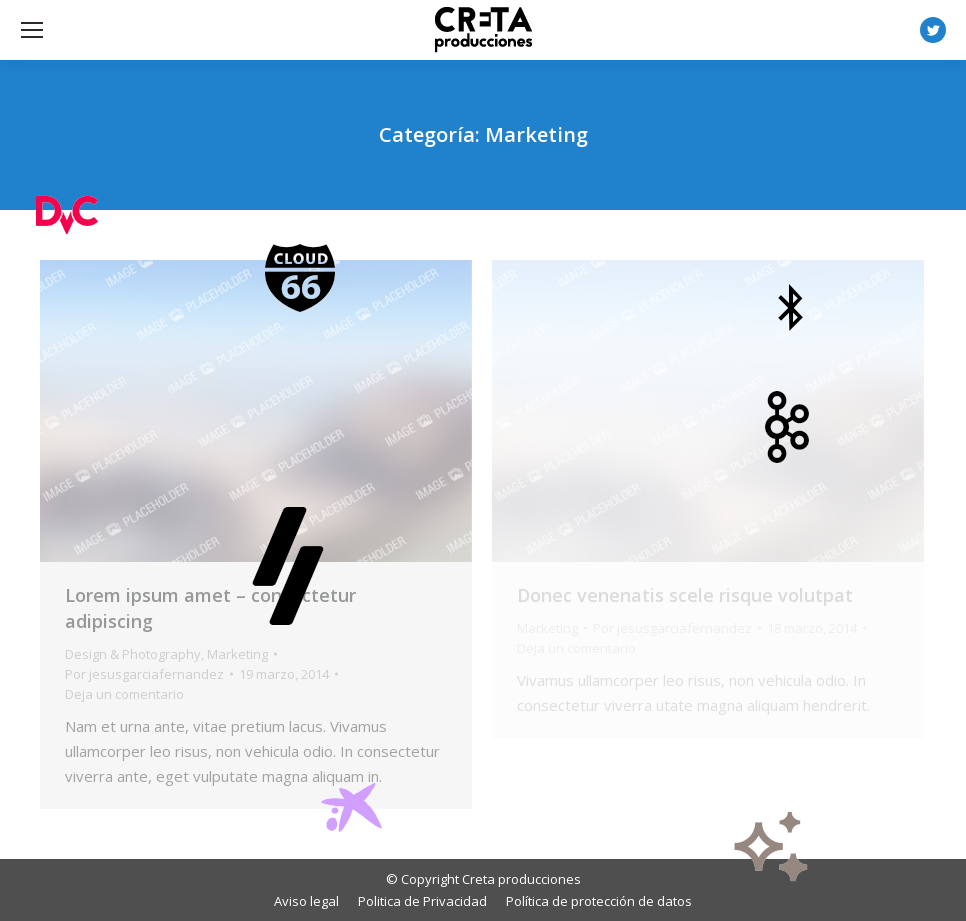 This screenshot has height=921, width=966. What do you see at coordinates (790, 307) in the screenshot?
I see `bluetooth connectivity status` at bounding box center [790, 307].